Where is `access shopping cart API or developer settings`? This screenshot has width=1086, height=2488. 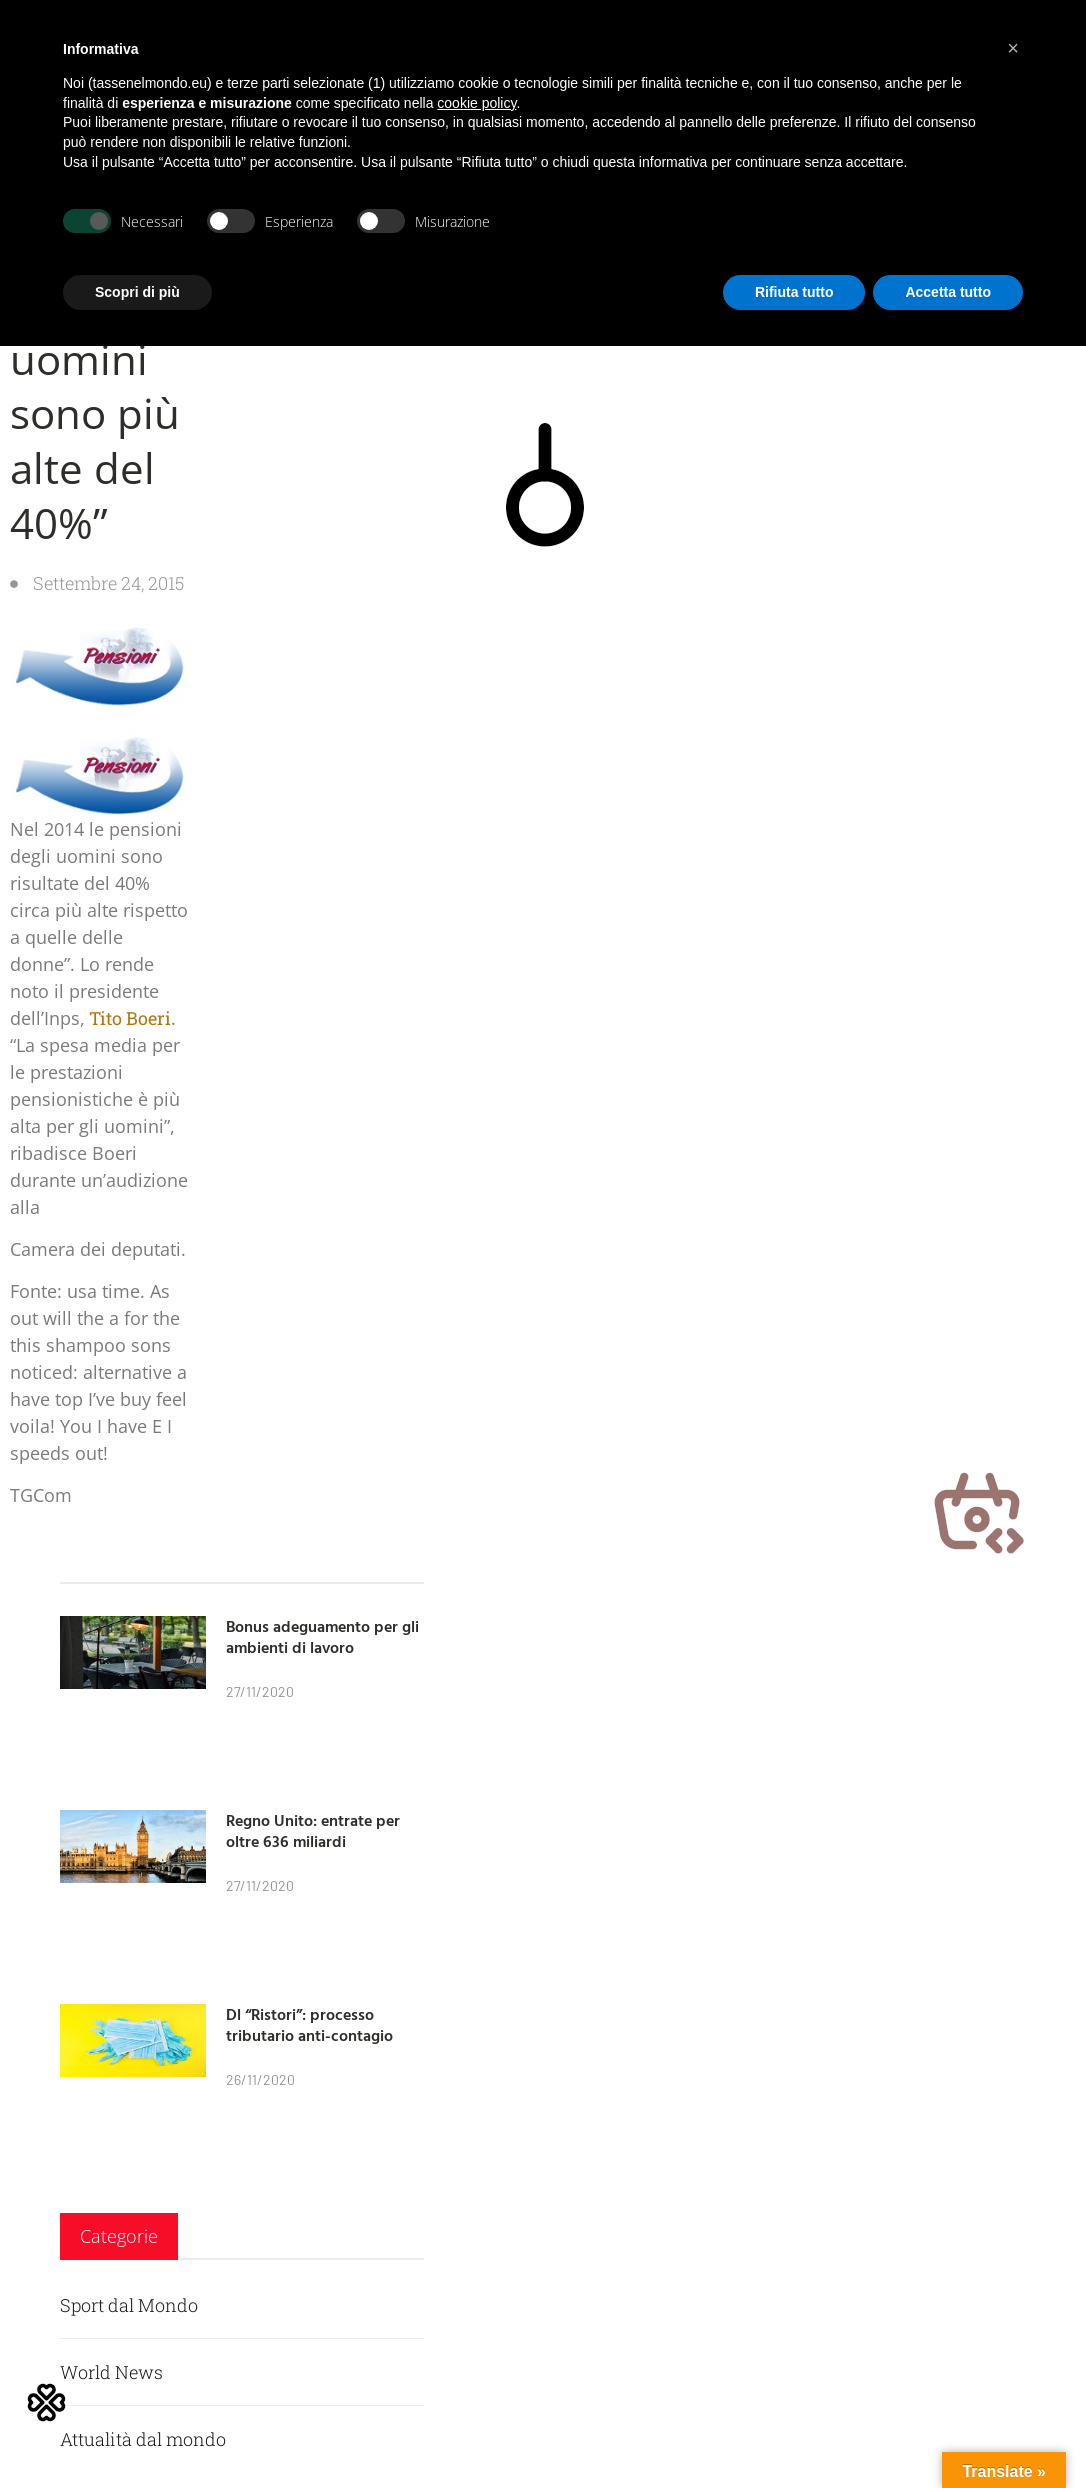
access shopping cart API or developer settings is located at coordinates (977, 1511).